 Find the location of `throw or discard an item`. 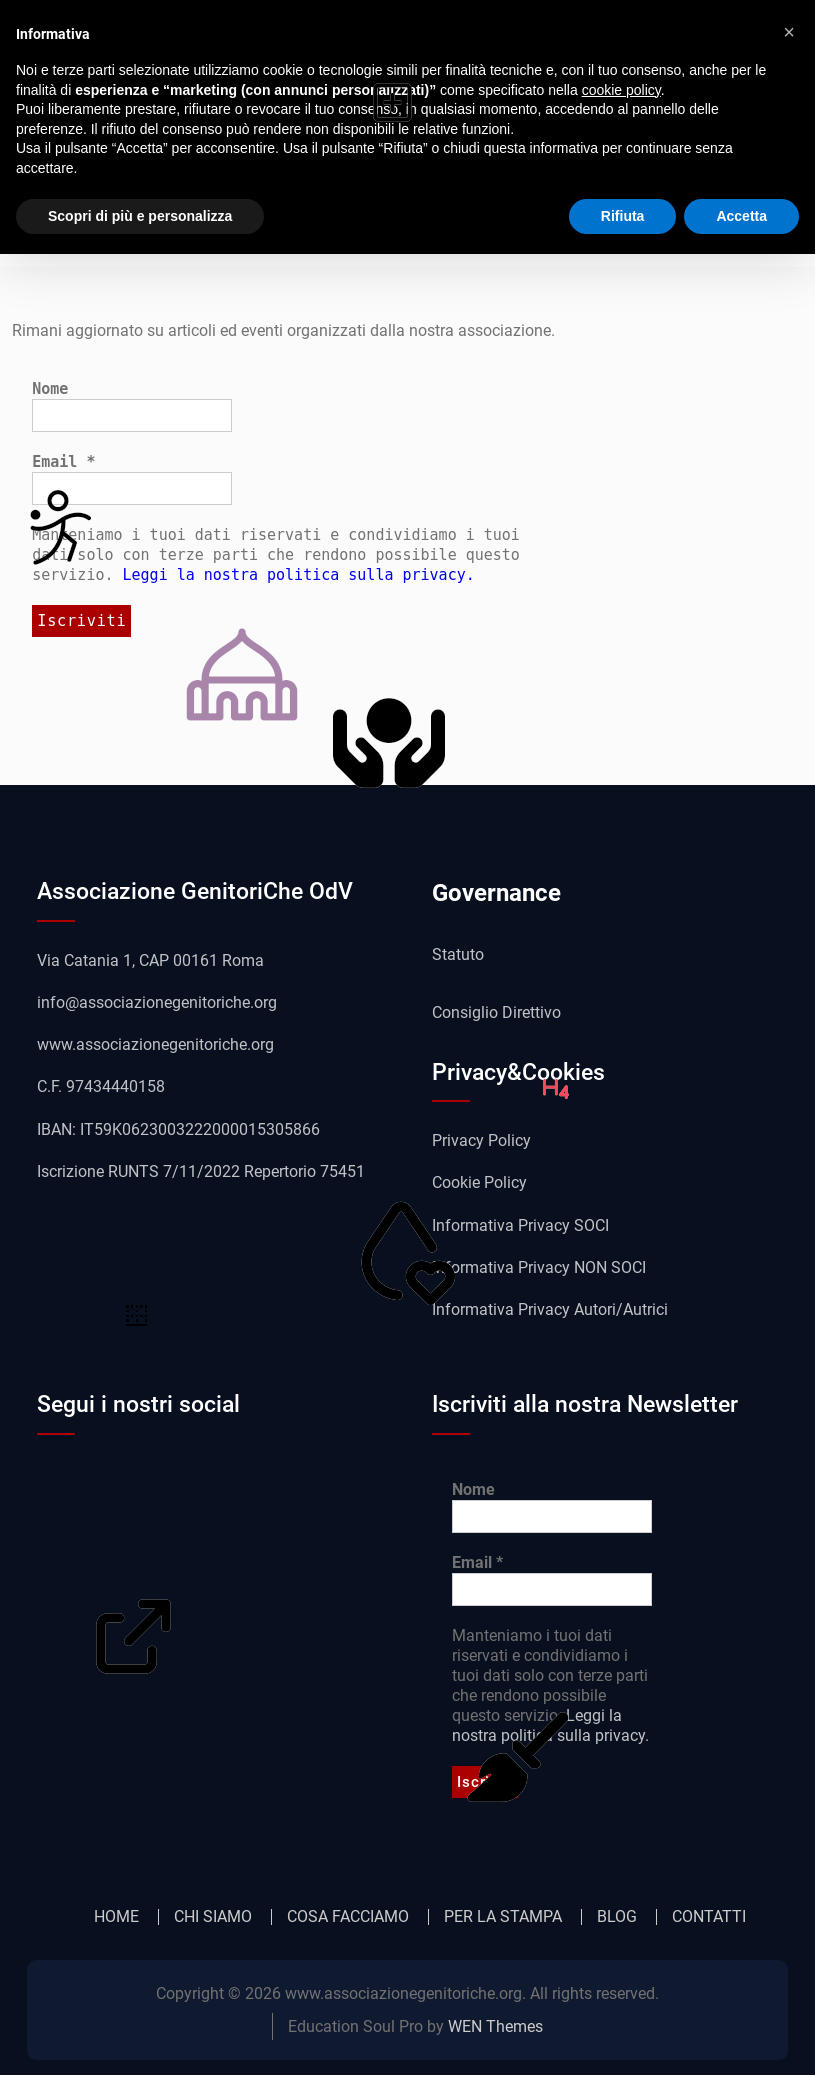

throw or discard an item is located at coordinates (58, 526).